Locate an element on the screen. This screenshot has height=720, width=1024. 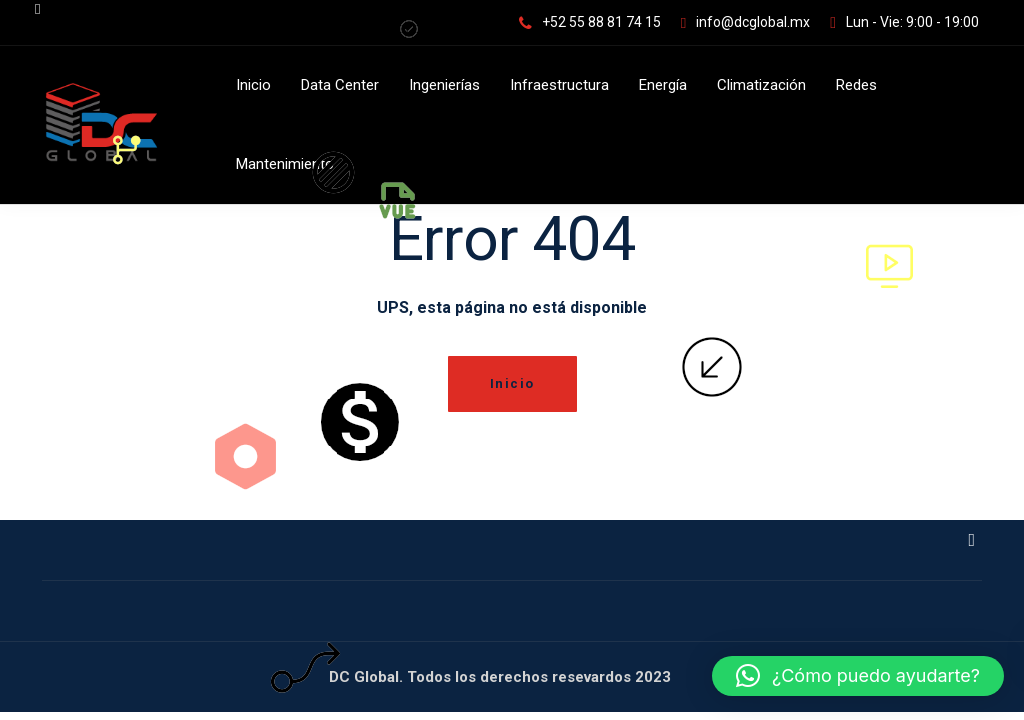
create a new git branch is located at coordinates (125, 150).